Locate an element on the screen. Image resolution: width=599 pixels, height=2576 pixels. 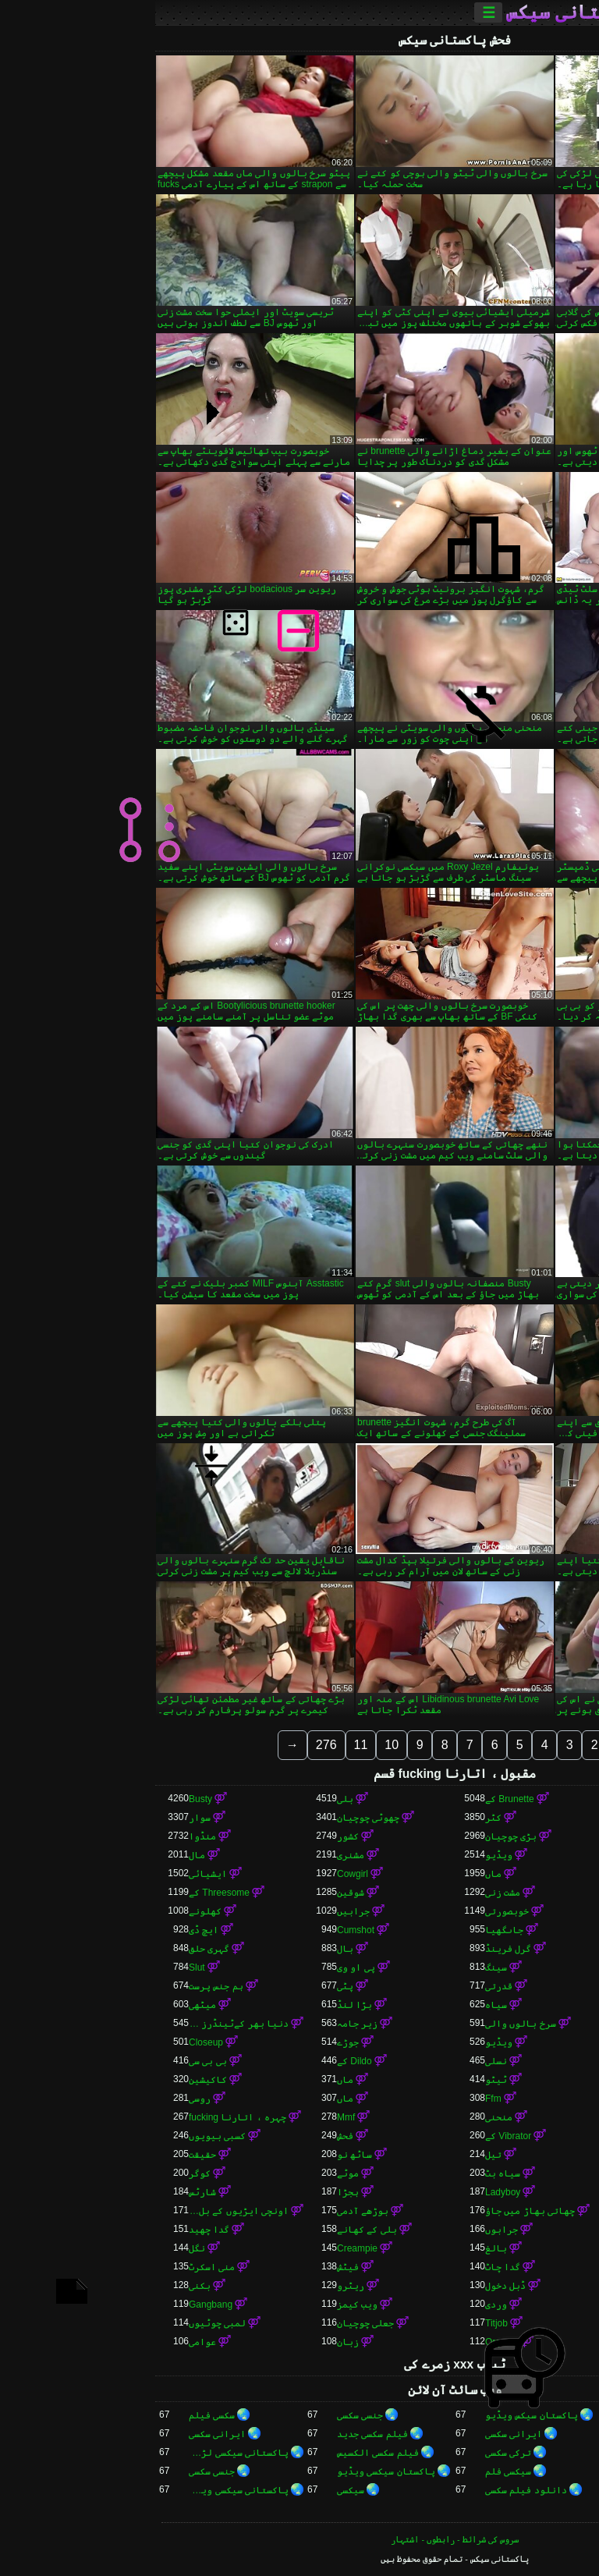
navigate to the next item or screen is located at coordinates (211, 412).